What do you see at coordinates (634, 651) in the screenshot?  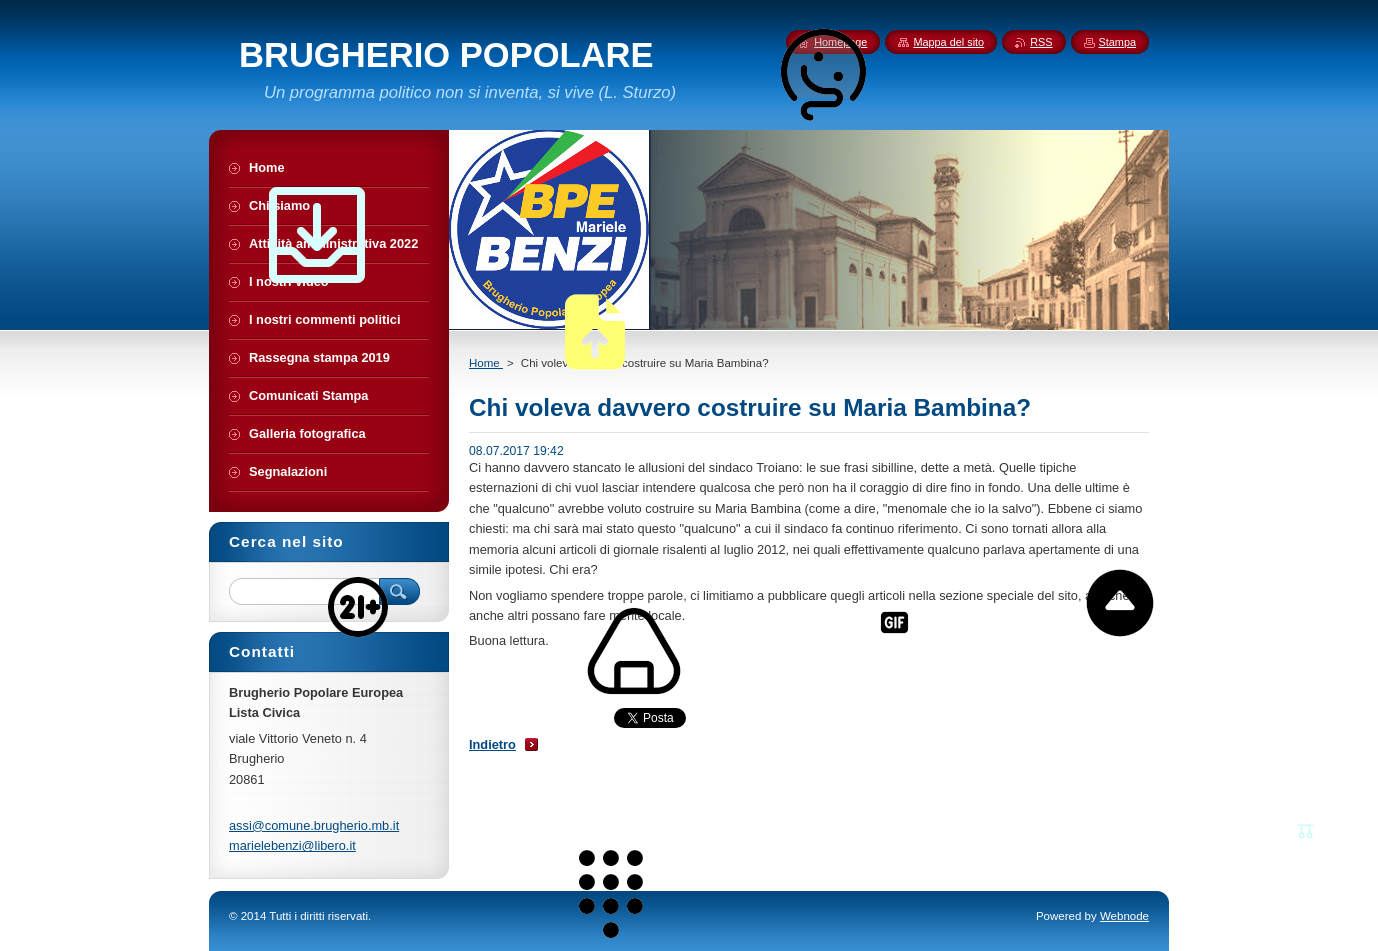 I see `browse Japanese food options` at bounding box center [634, 651].